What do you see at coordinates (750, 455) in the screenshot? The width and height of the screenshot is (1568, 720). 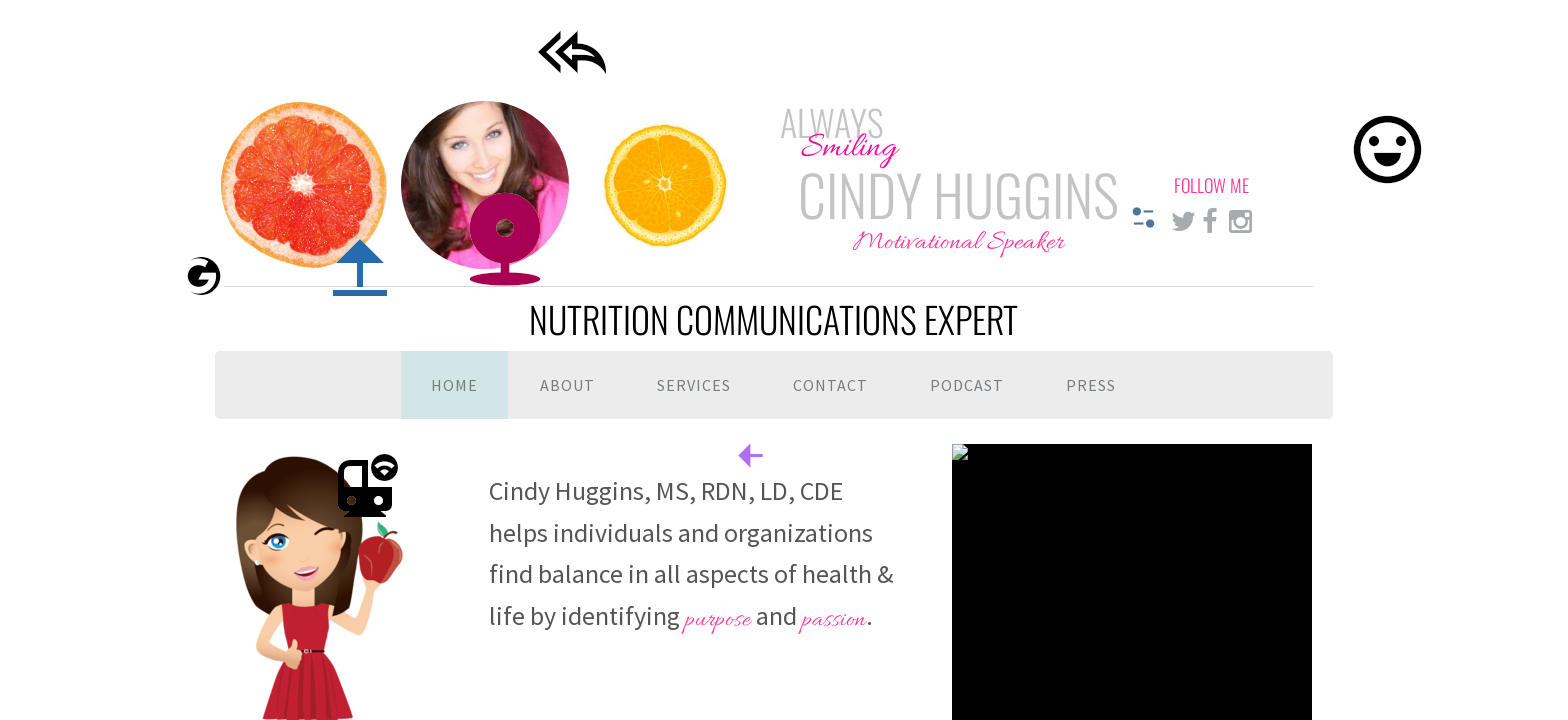 I see `go back to the previous screen` at bounding box center [750, 455].